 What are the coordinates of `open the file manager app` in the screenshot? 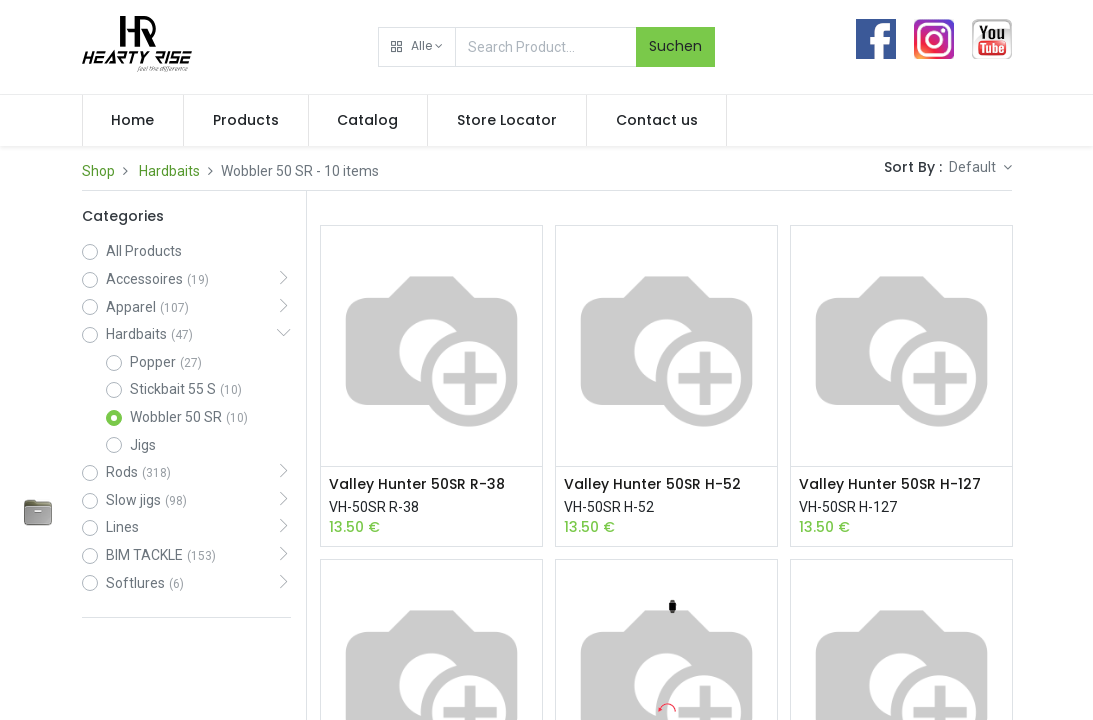 It's located at (38, 512).